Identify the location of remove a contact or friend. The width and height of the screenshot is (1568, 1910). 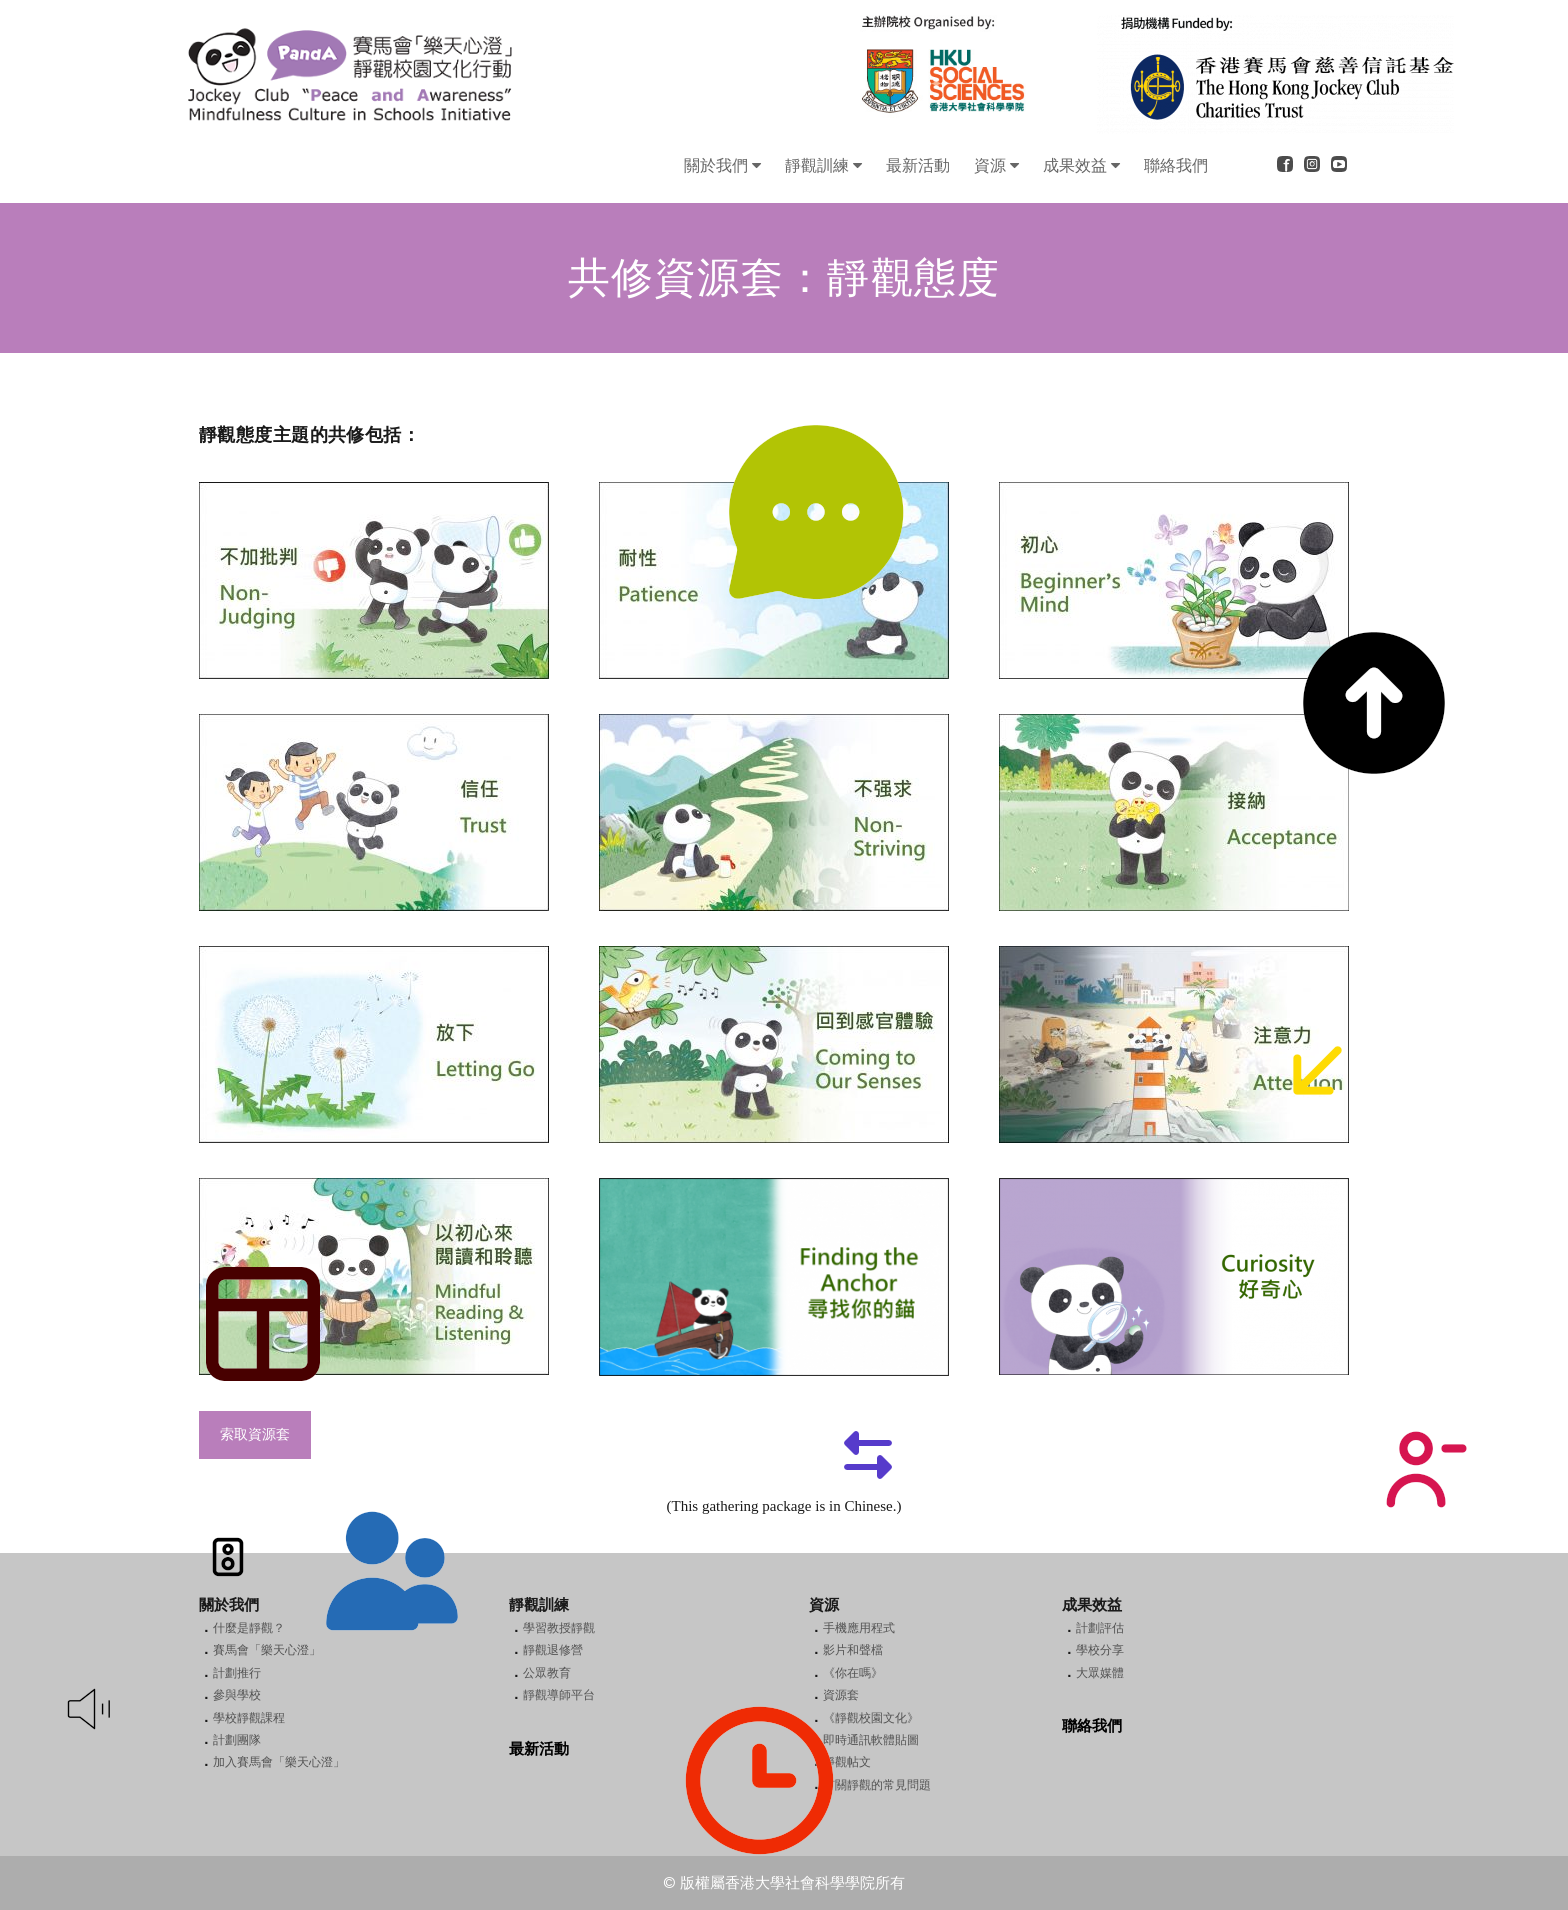
(1424, 1469).